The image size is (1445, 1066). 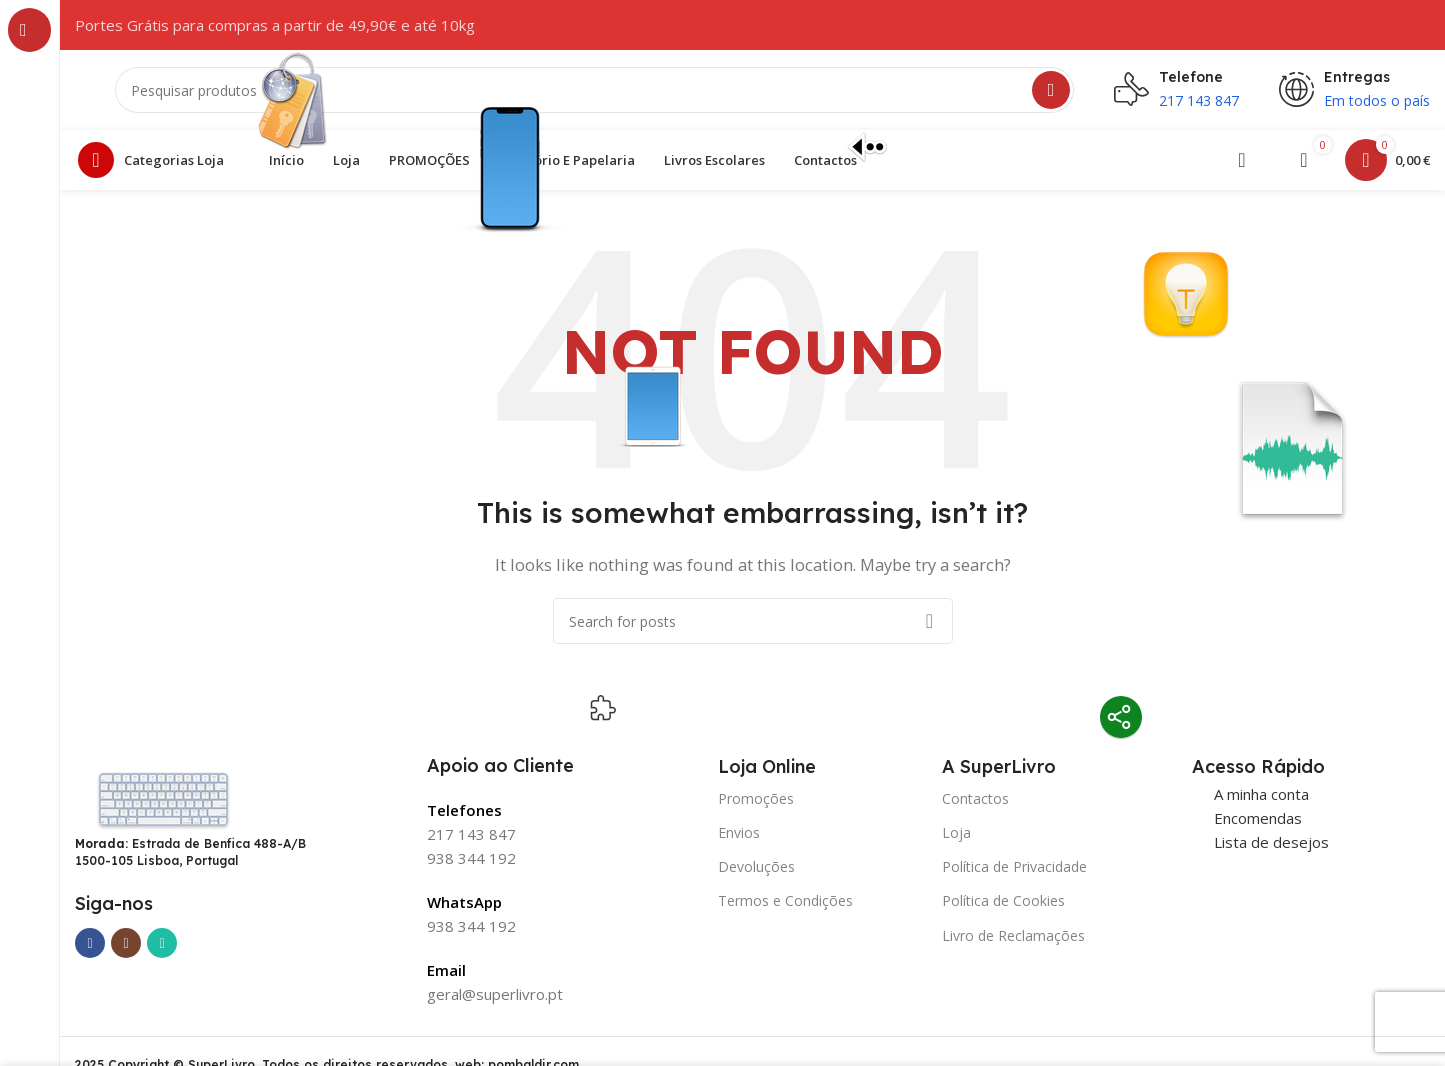 What do you see at coordinates (869, 148) in the screenshot?
I see `go back to previous screen` at bounding box center [869, 148].